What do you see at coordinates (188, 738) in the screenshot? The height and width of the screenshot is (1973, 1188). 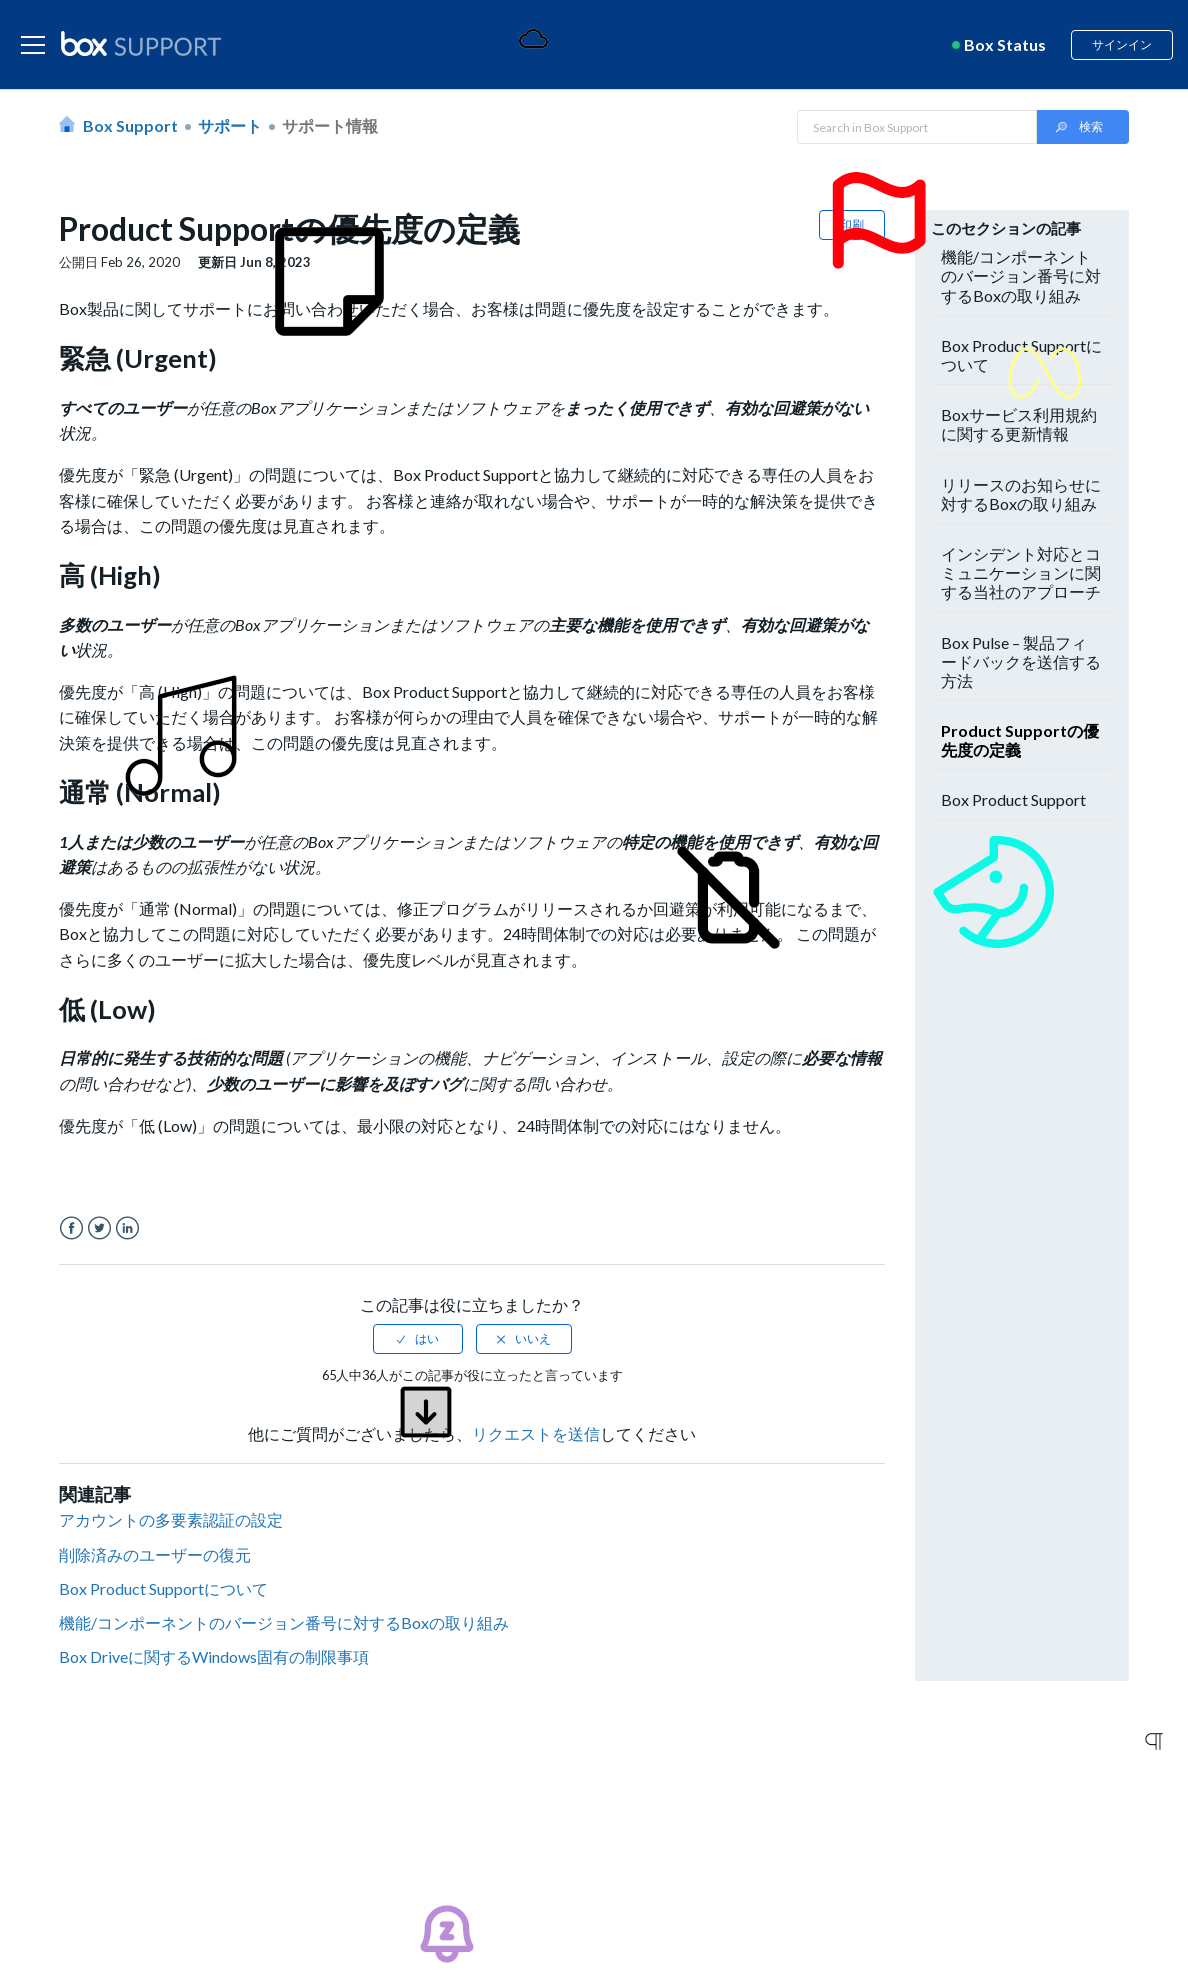 I see `access music or audio playback` at bounding box center [188, 738].